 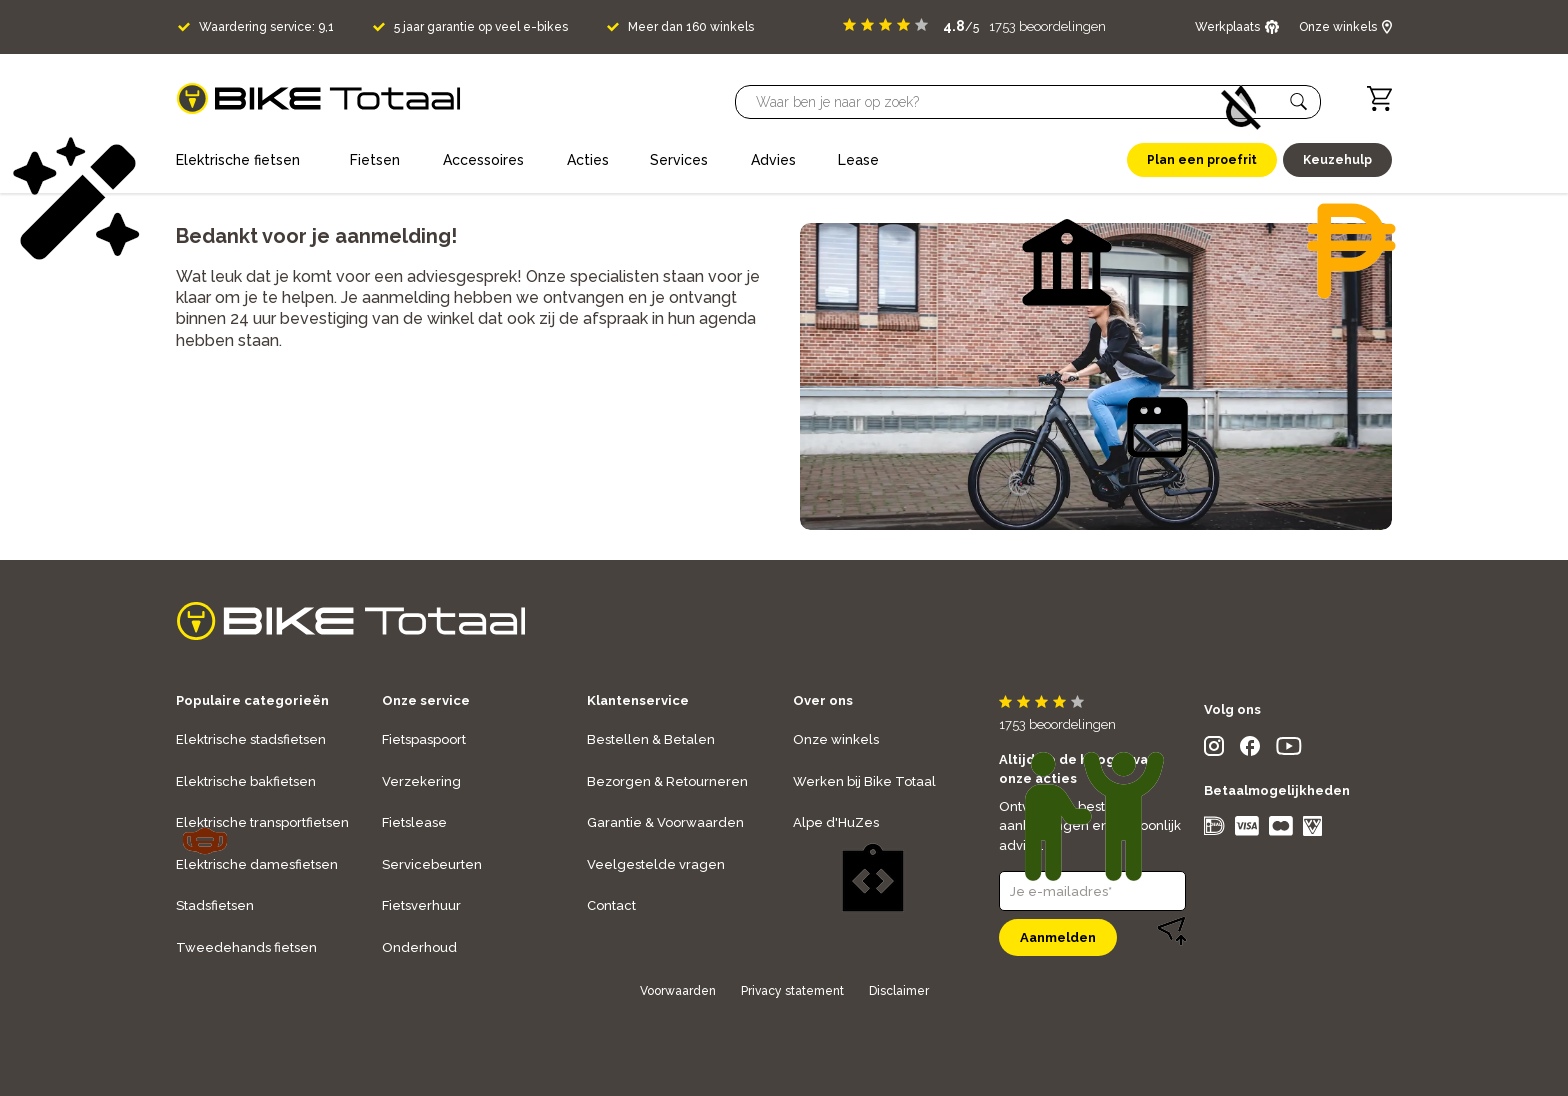 I want to click on open web browser, so click(x=1157, y=427).